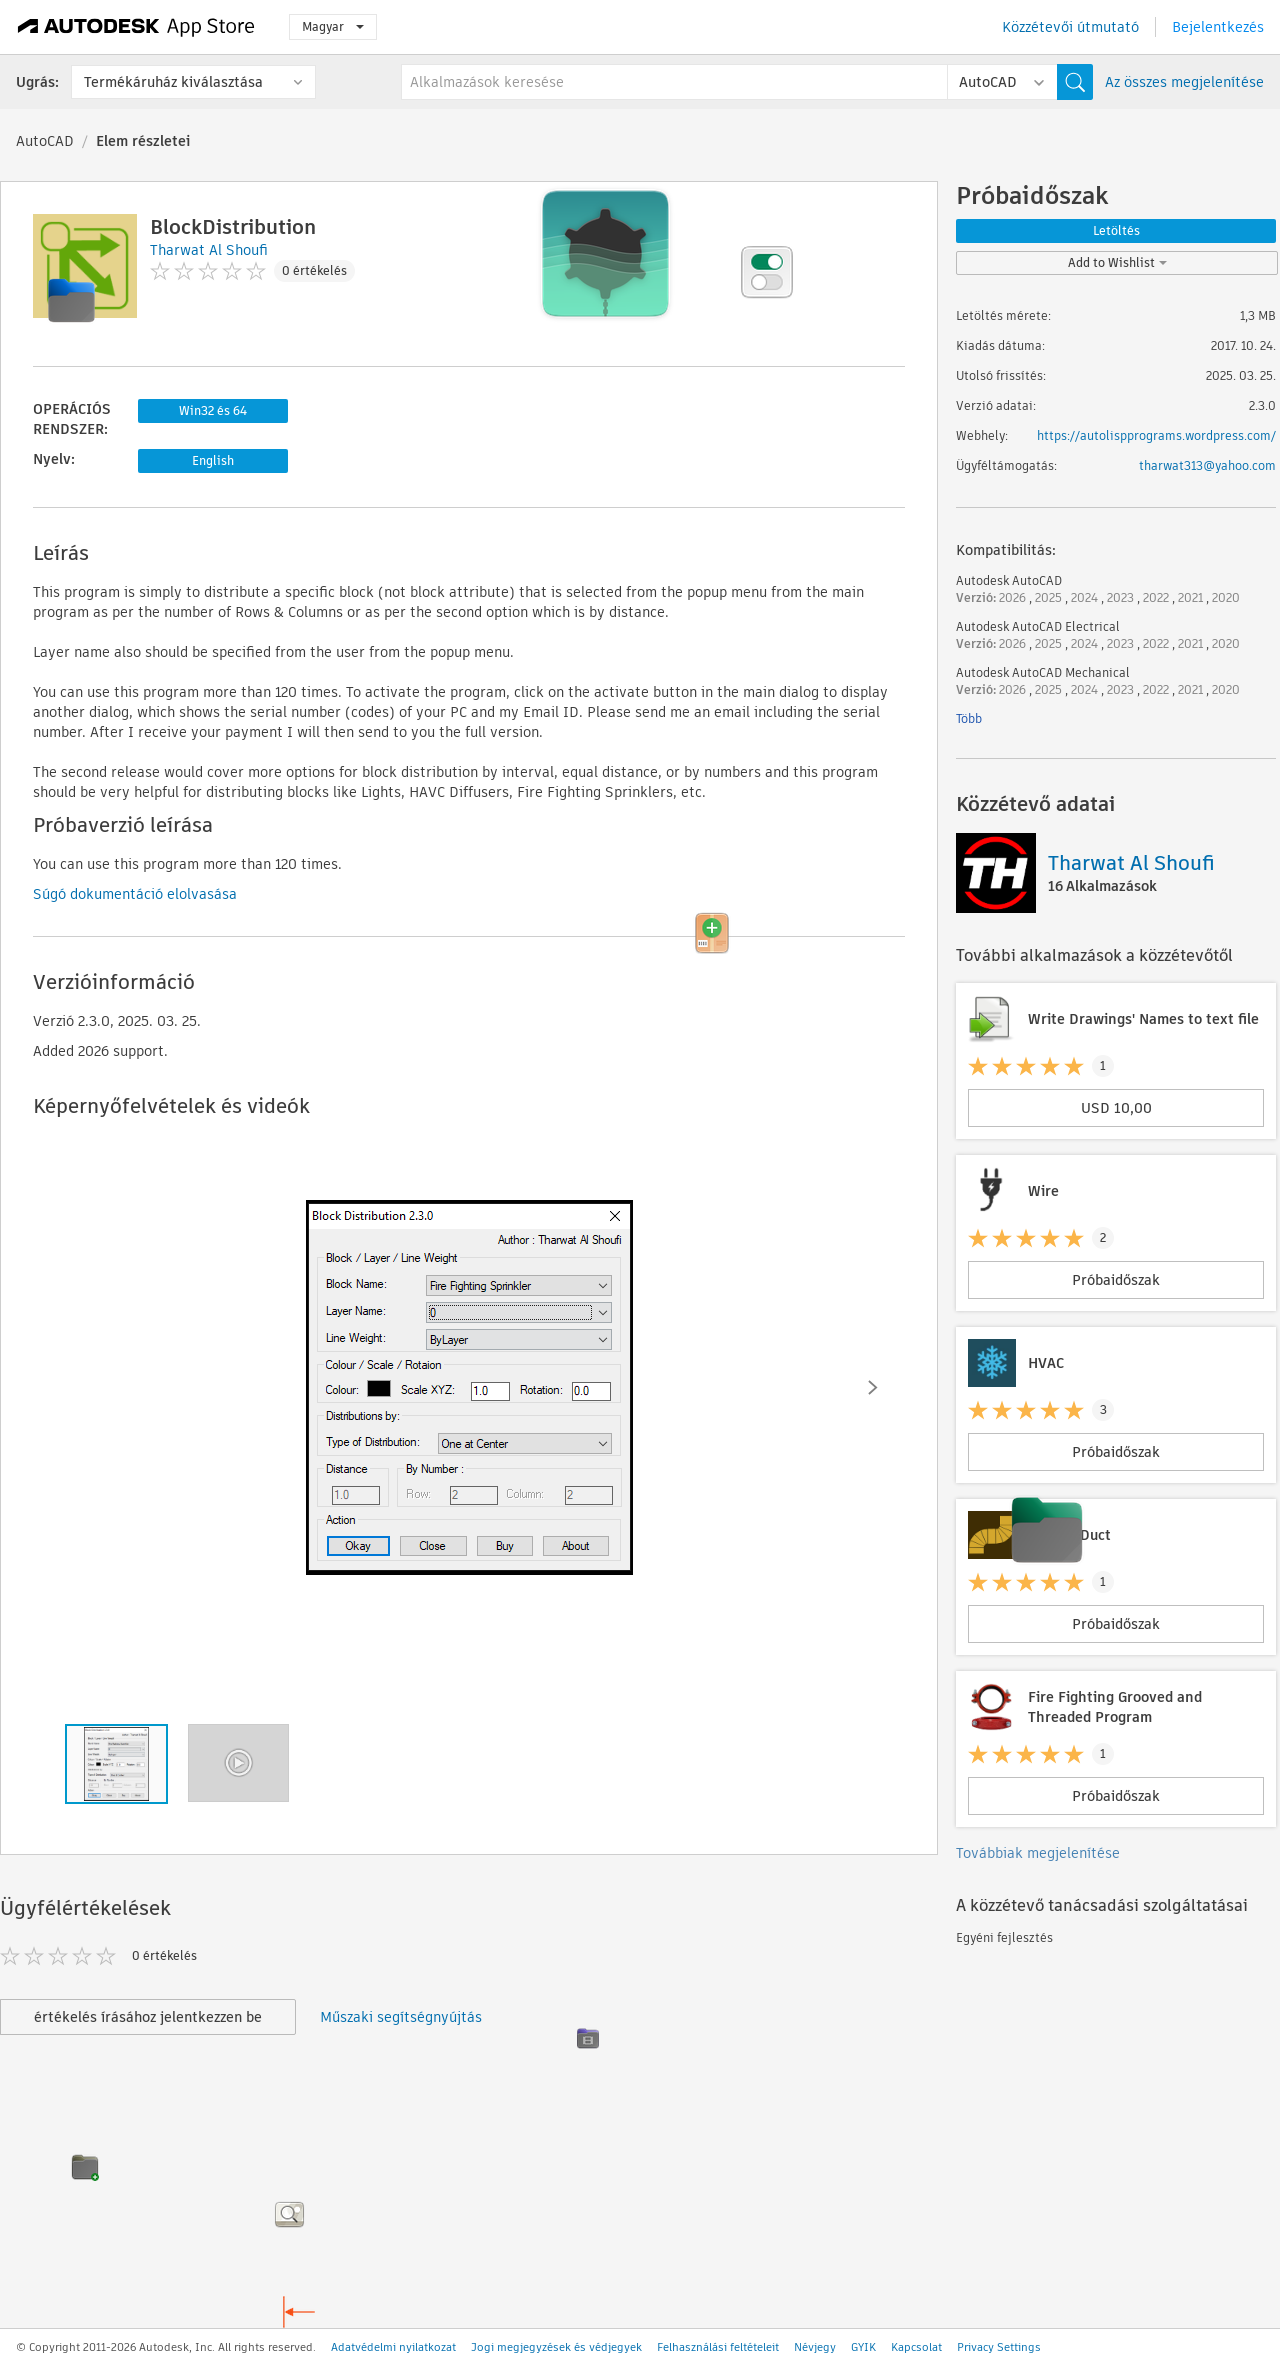 Image resolution: width=1280 pixels, height=2365 pixels. What do you see at coordinates (605, 253) in the screenshot?
I see `launch gnome mines game` at bounding box center [605, 253].